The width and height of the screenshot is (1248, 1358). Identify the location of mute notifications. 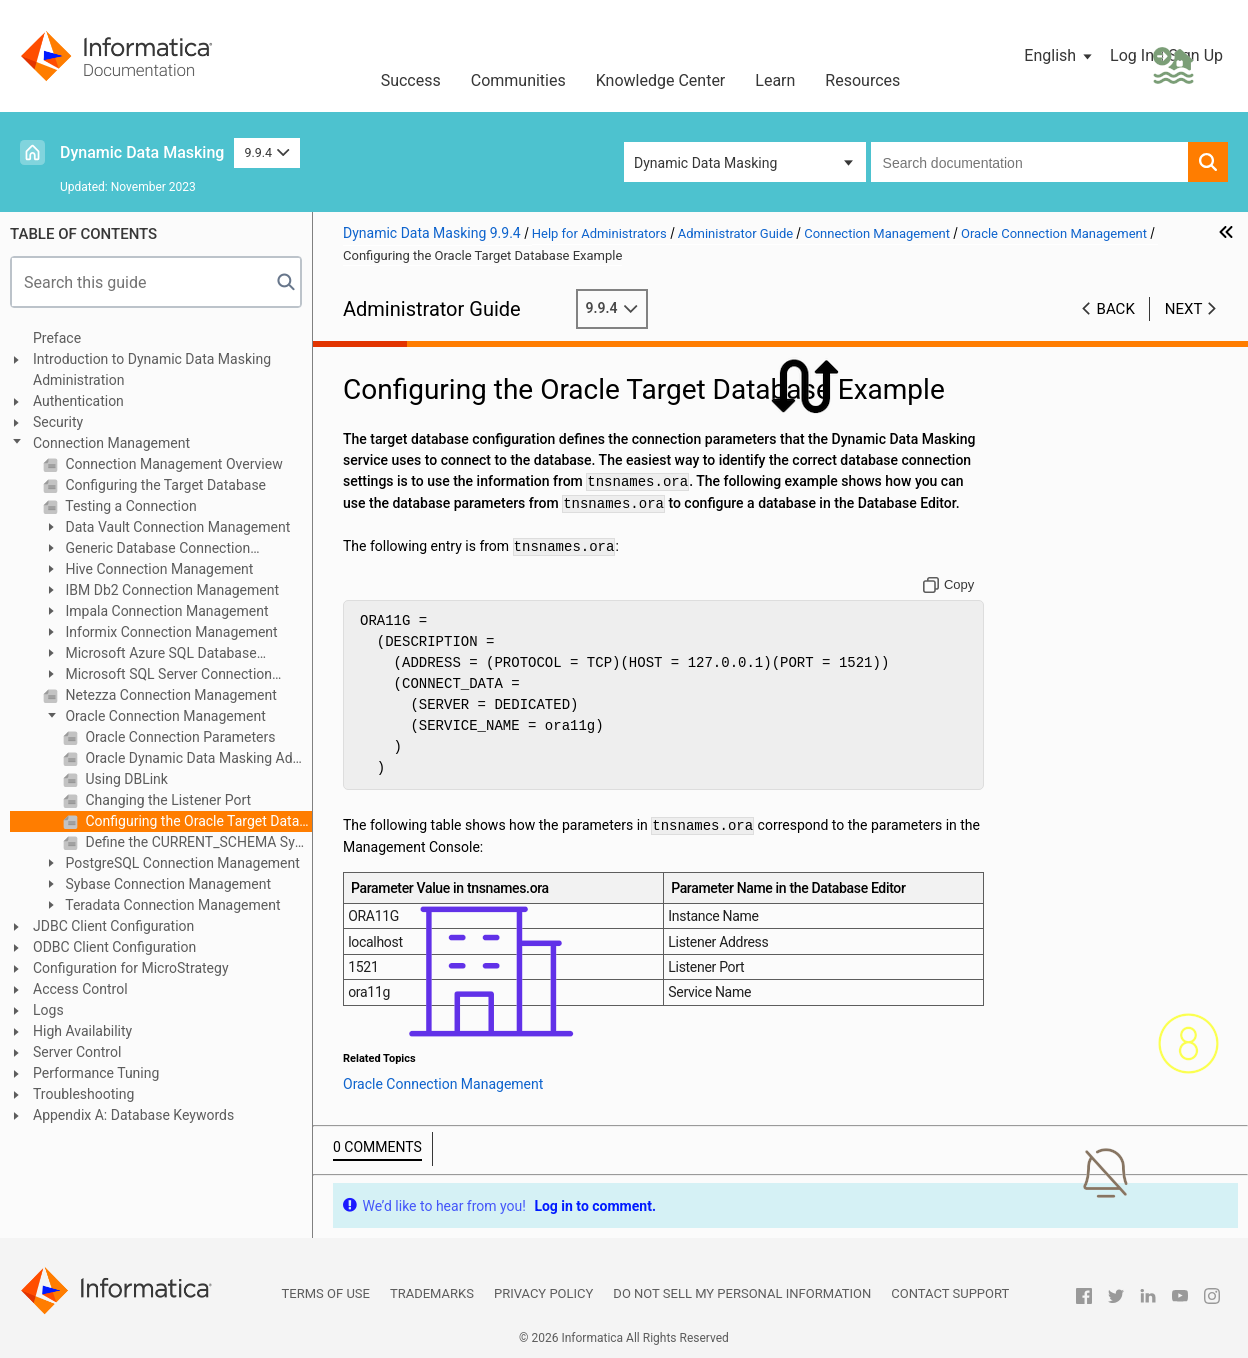
(1106, 1173).